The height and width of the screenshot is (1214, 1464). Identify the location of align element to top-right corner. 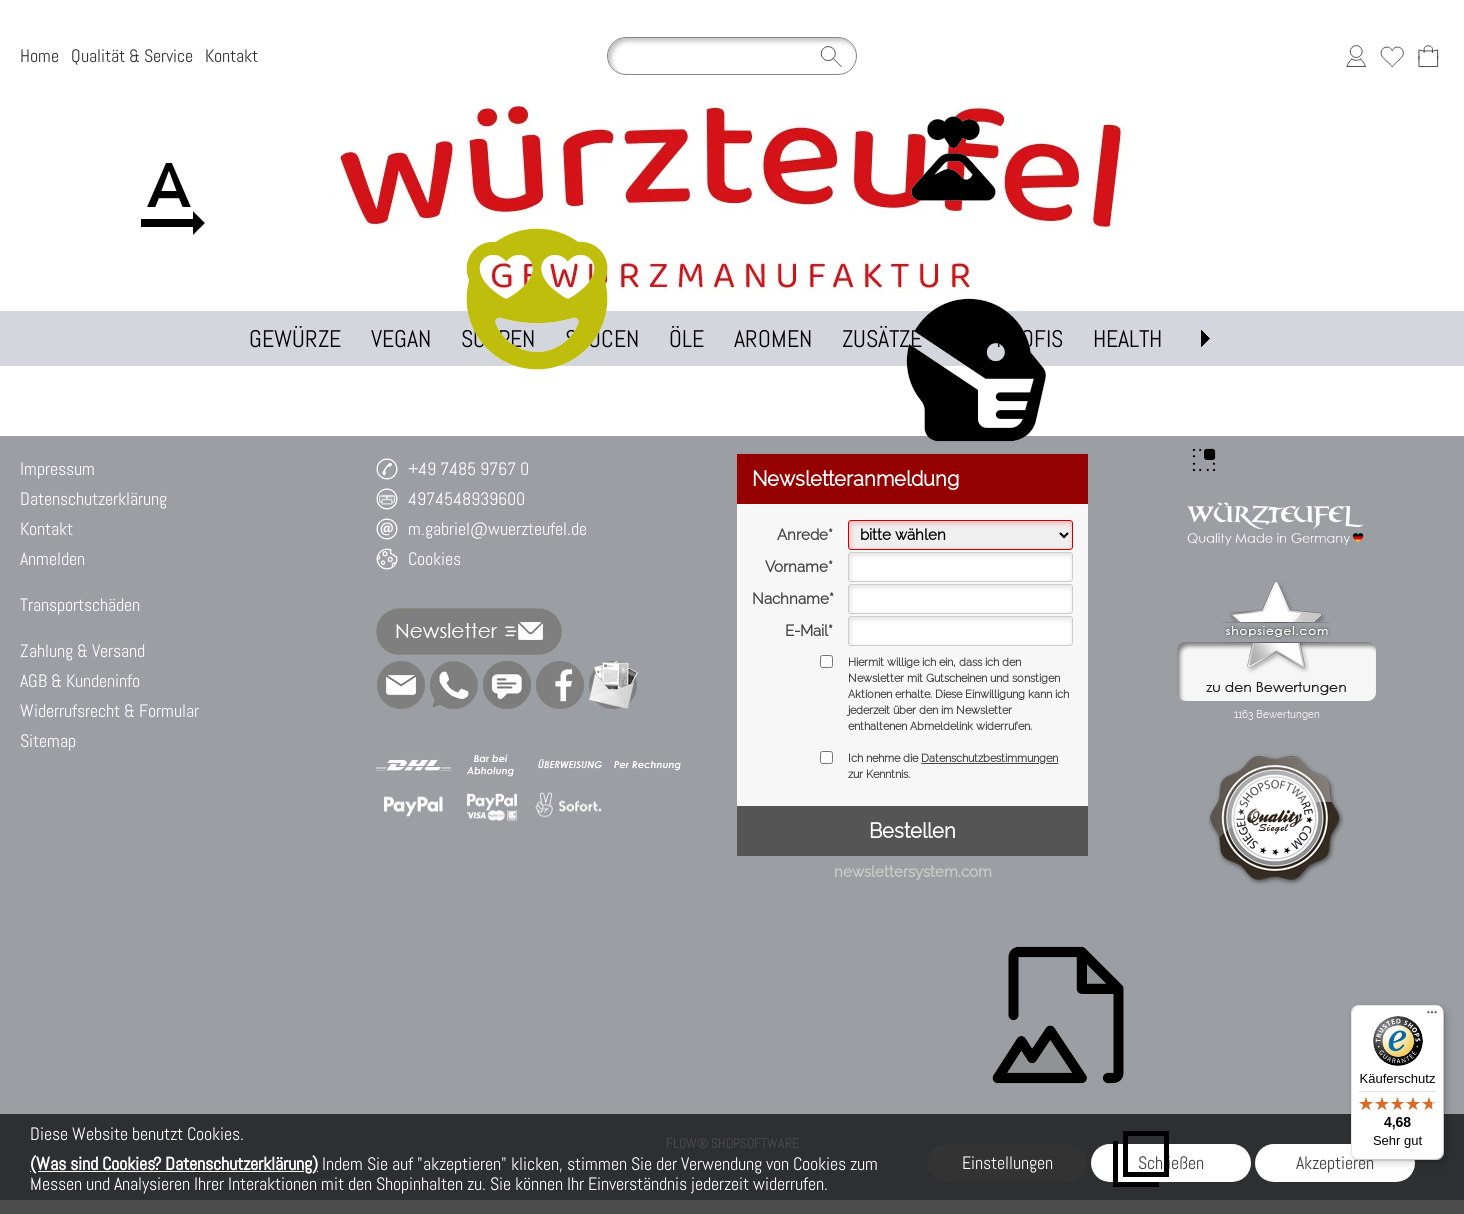
(1204, 460).